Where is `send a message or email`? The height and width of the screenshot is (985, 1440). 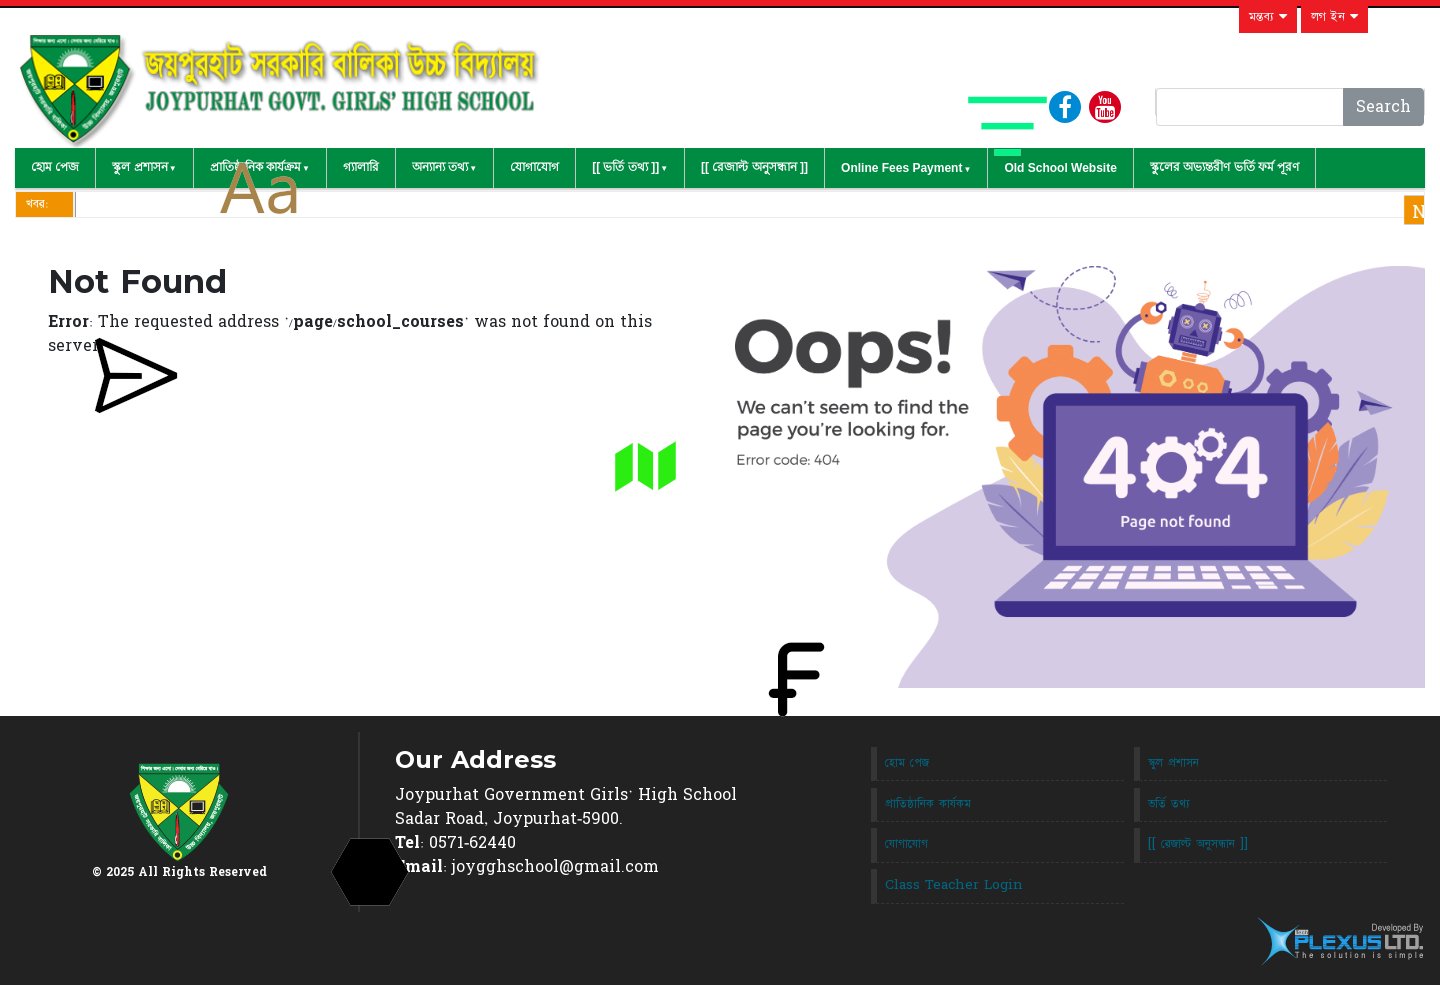 send a message or email is located at coordinates (136, 376).